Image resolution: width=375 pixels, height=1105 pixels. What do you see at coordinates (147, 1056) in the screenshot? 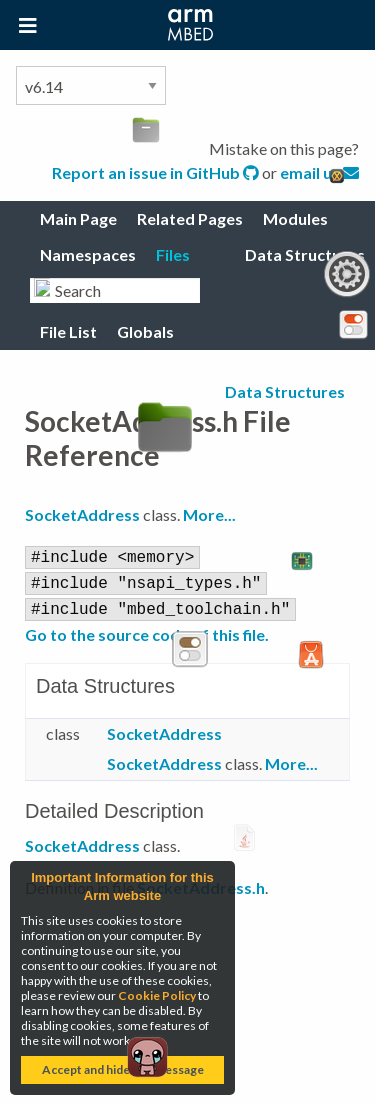
I see `launch the binding of isaac: rebirth game` at bounding box center [147, 1056].